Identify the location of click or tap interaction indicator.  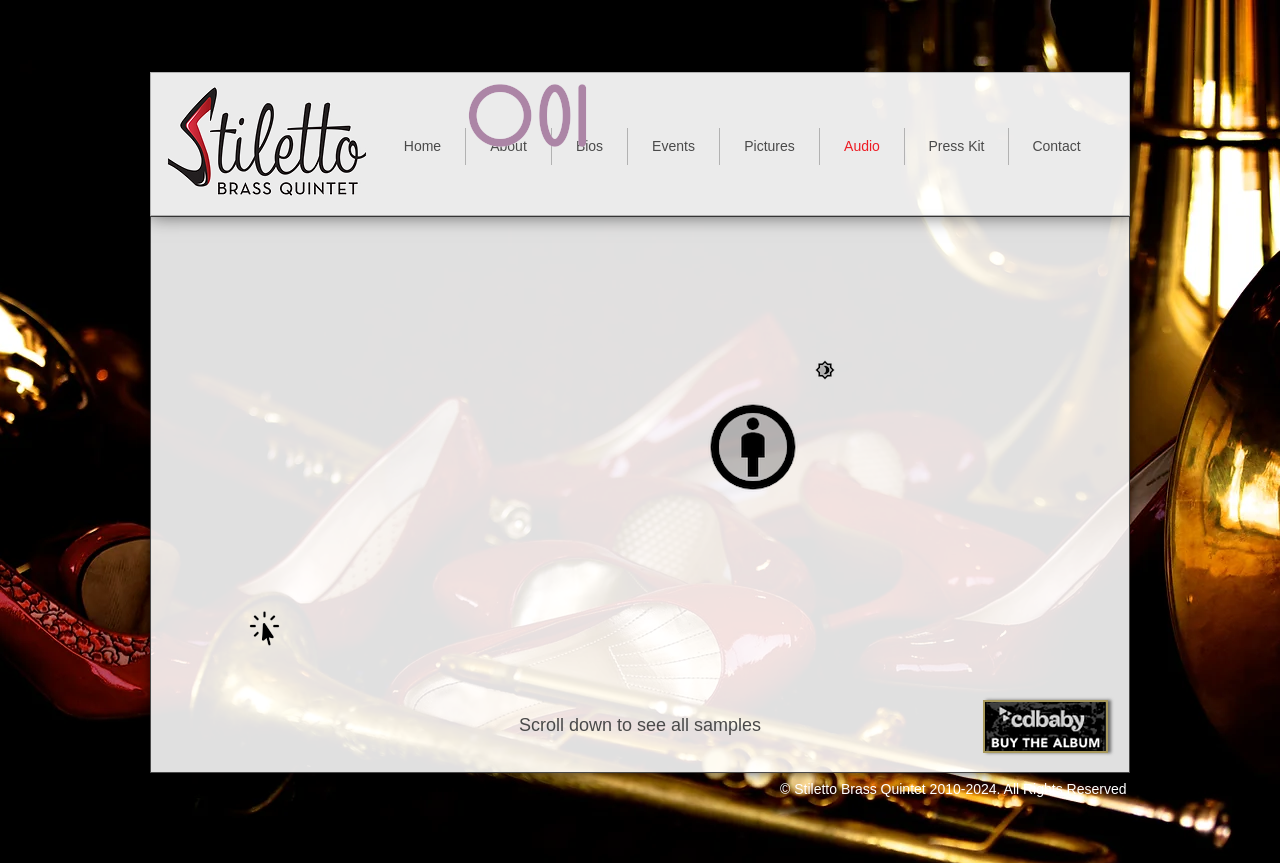
(264, 628).